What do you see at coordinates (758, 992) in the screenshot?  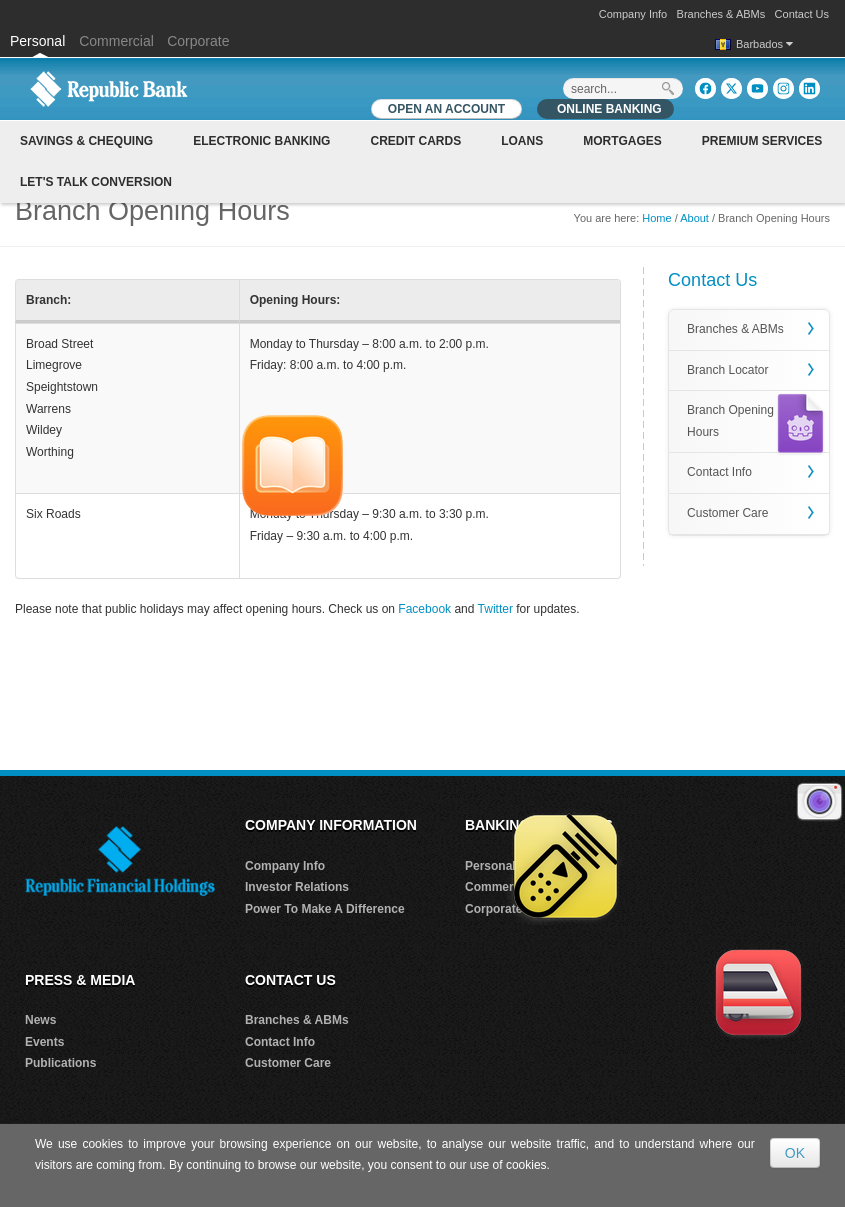 I see `open the DieBahn train travel app` at bounding box center [758, 992].